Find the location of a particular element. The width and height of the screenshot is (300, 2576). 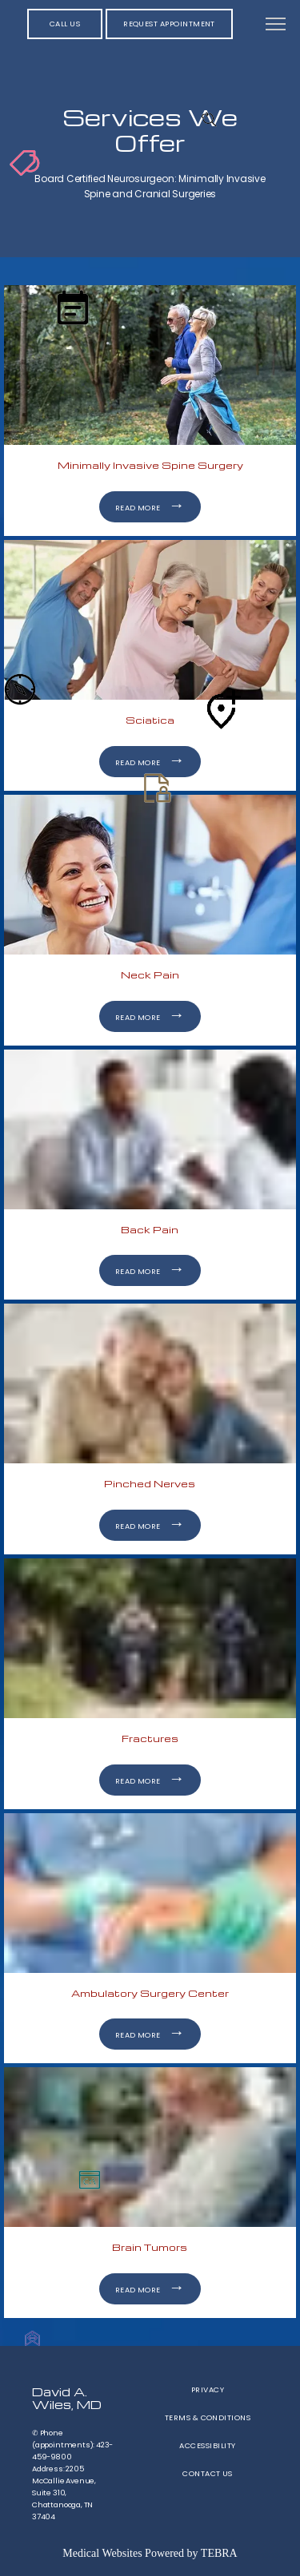

create a private gist or secret snippet is located at coordinates (156, 788).